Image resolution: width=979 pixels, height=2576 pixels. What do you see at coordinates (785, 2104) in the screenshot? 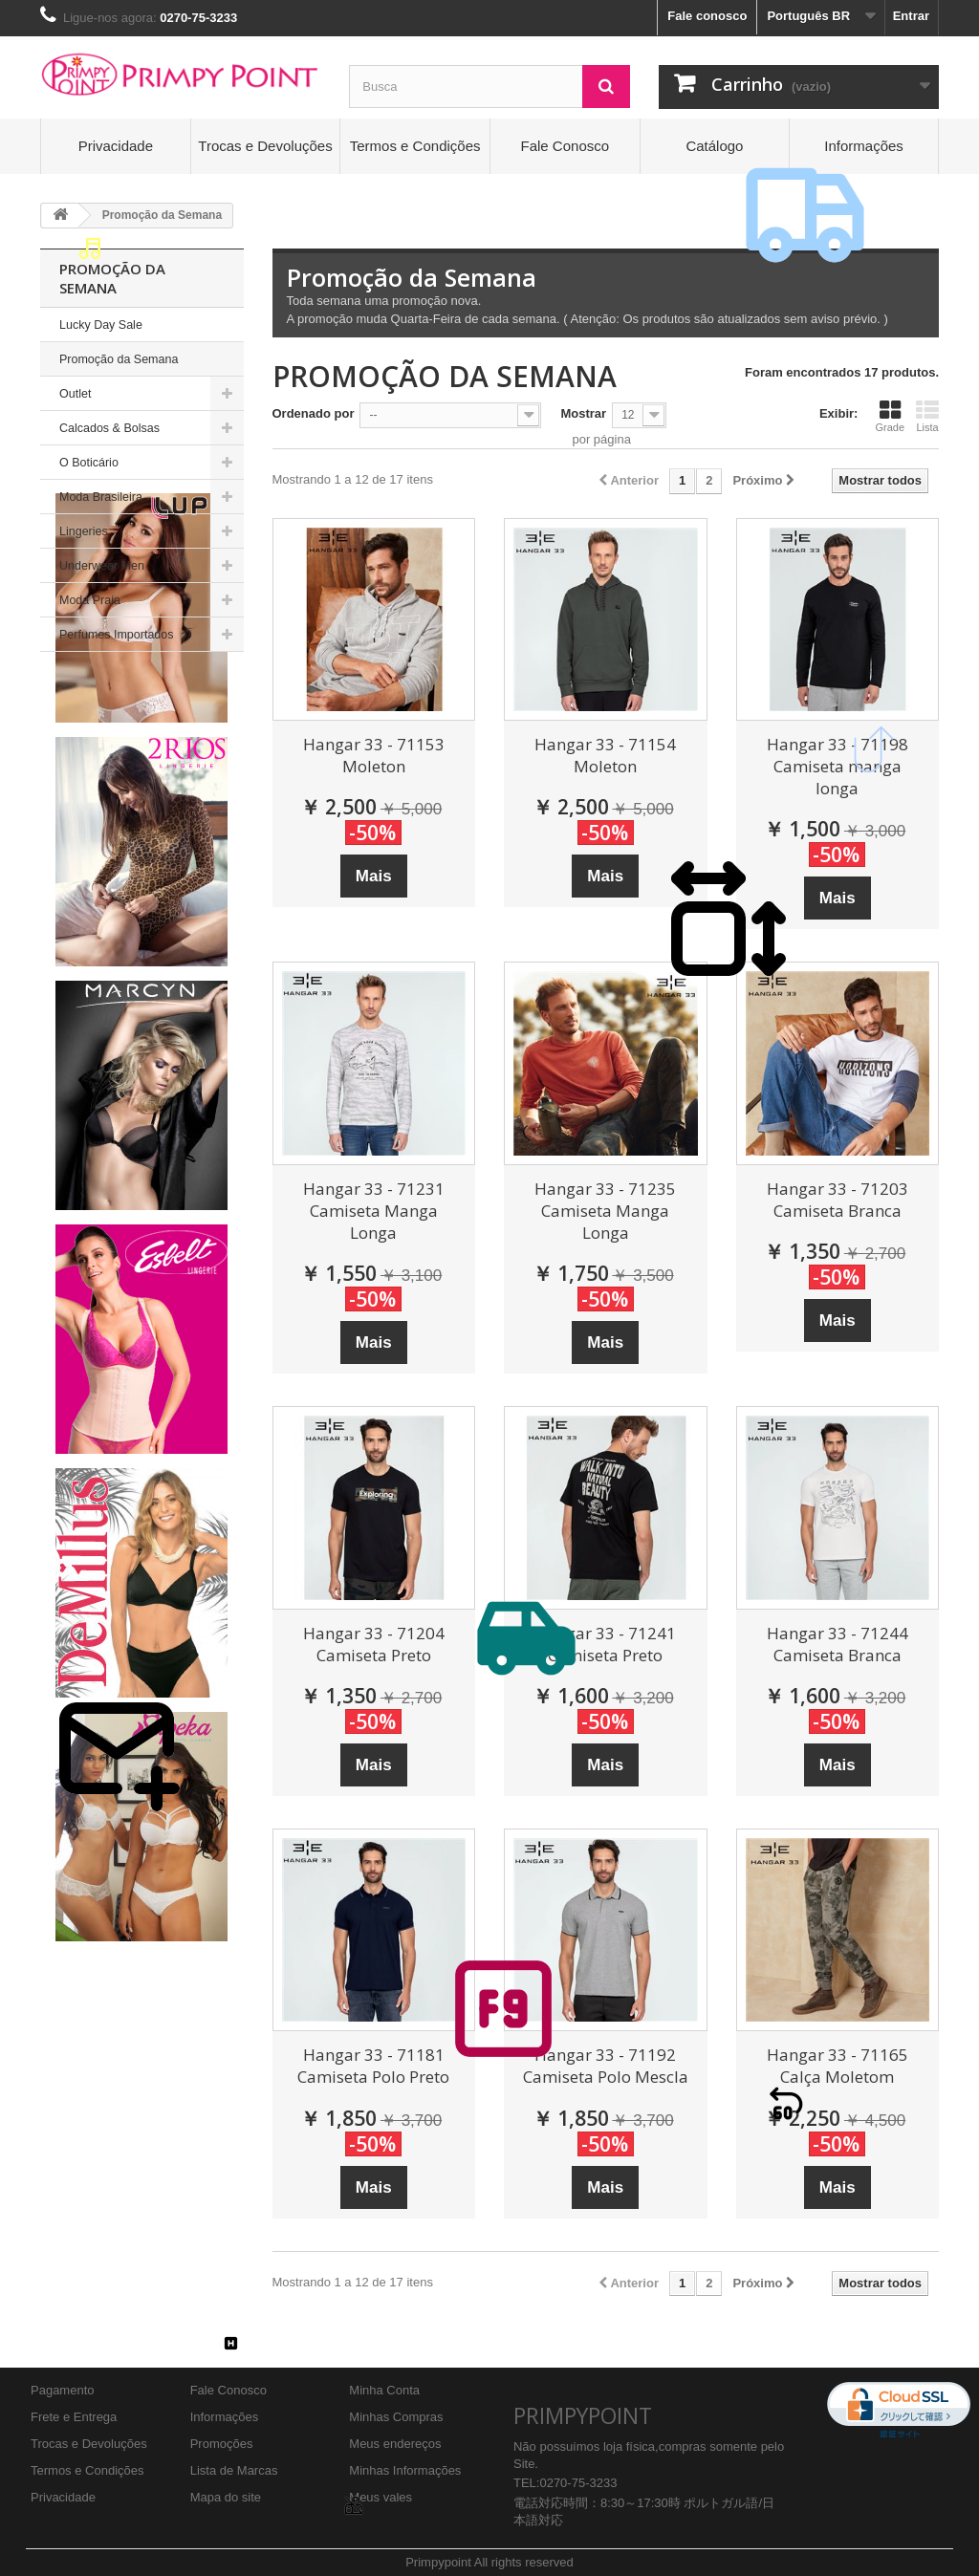
I see `rewind 60 seconds` at bounding box center [785, 2104].